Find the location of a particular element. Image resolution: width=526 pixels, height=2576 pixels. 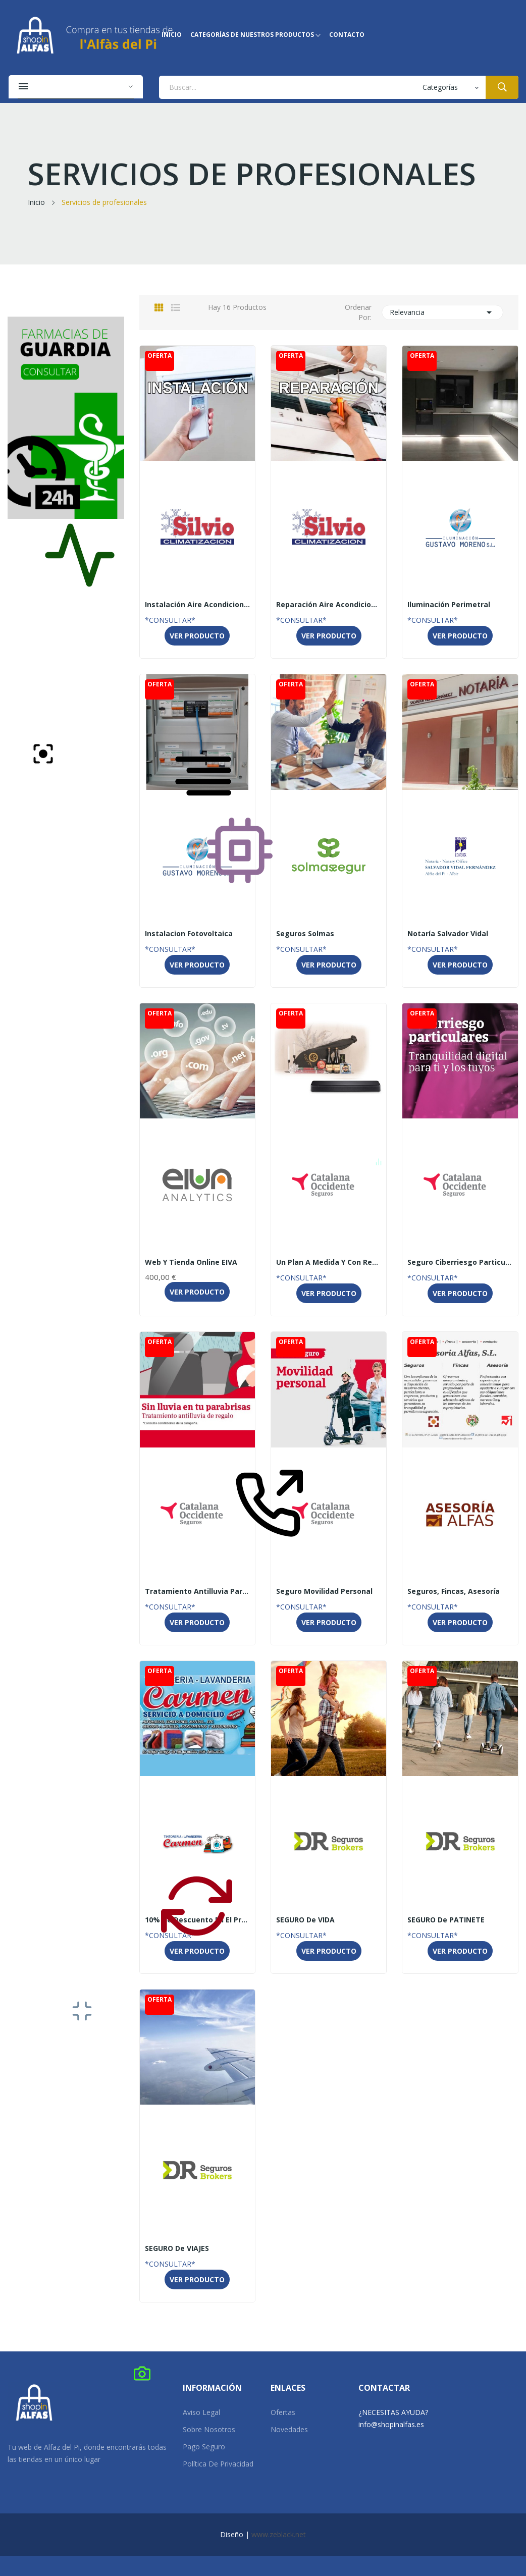

view analytics or statistics is located at coordinates (379, 1162).